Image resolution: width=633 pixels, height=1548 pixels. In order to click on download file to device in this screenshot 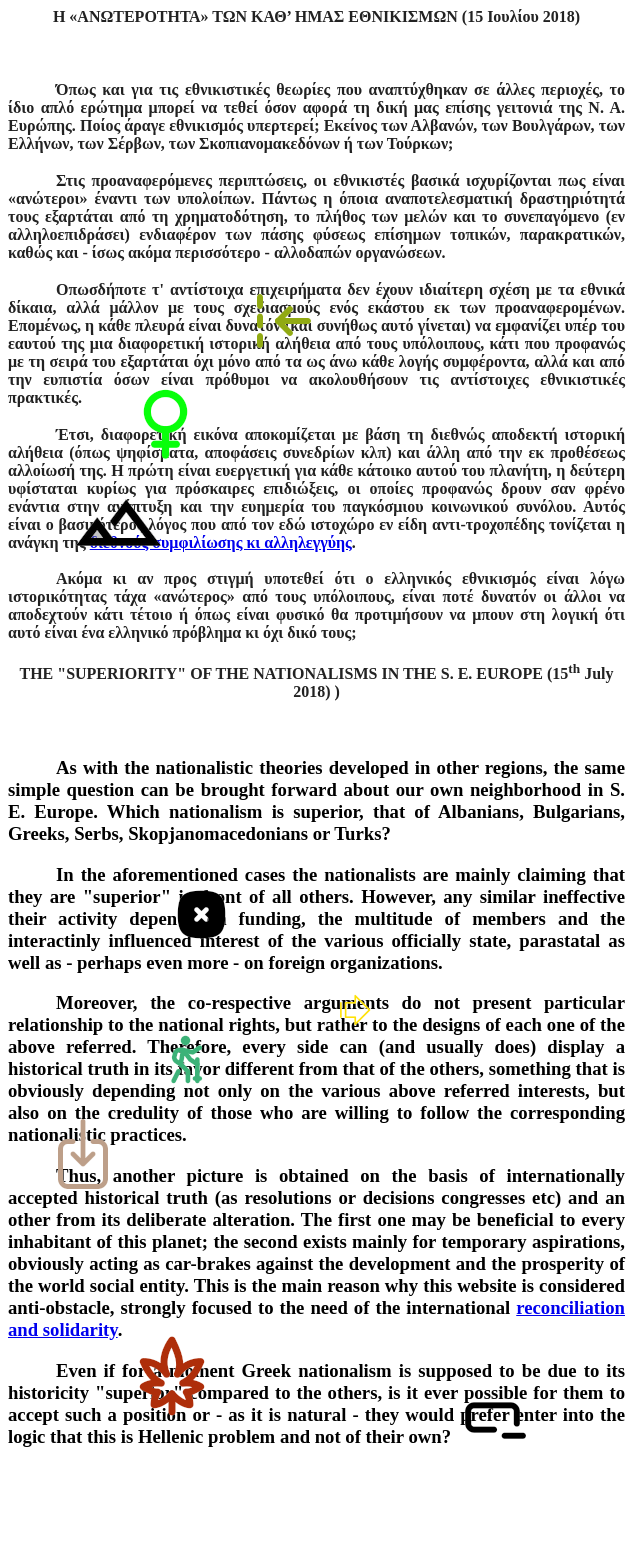, I will do `click(83, 1154)`.